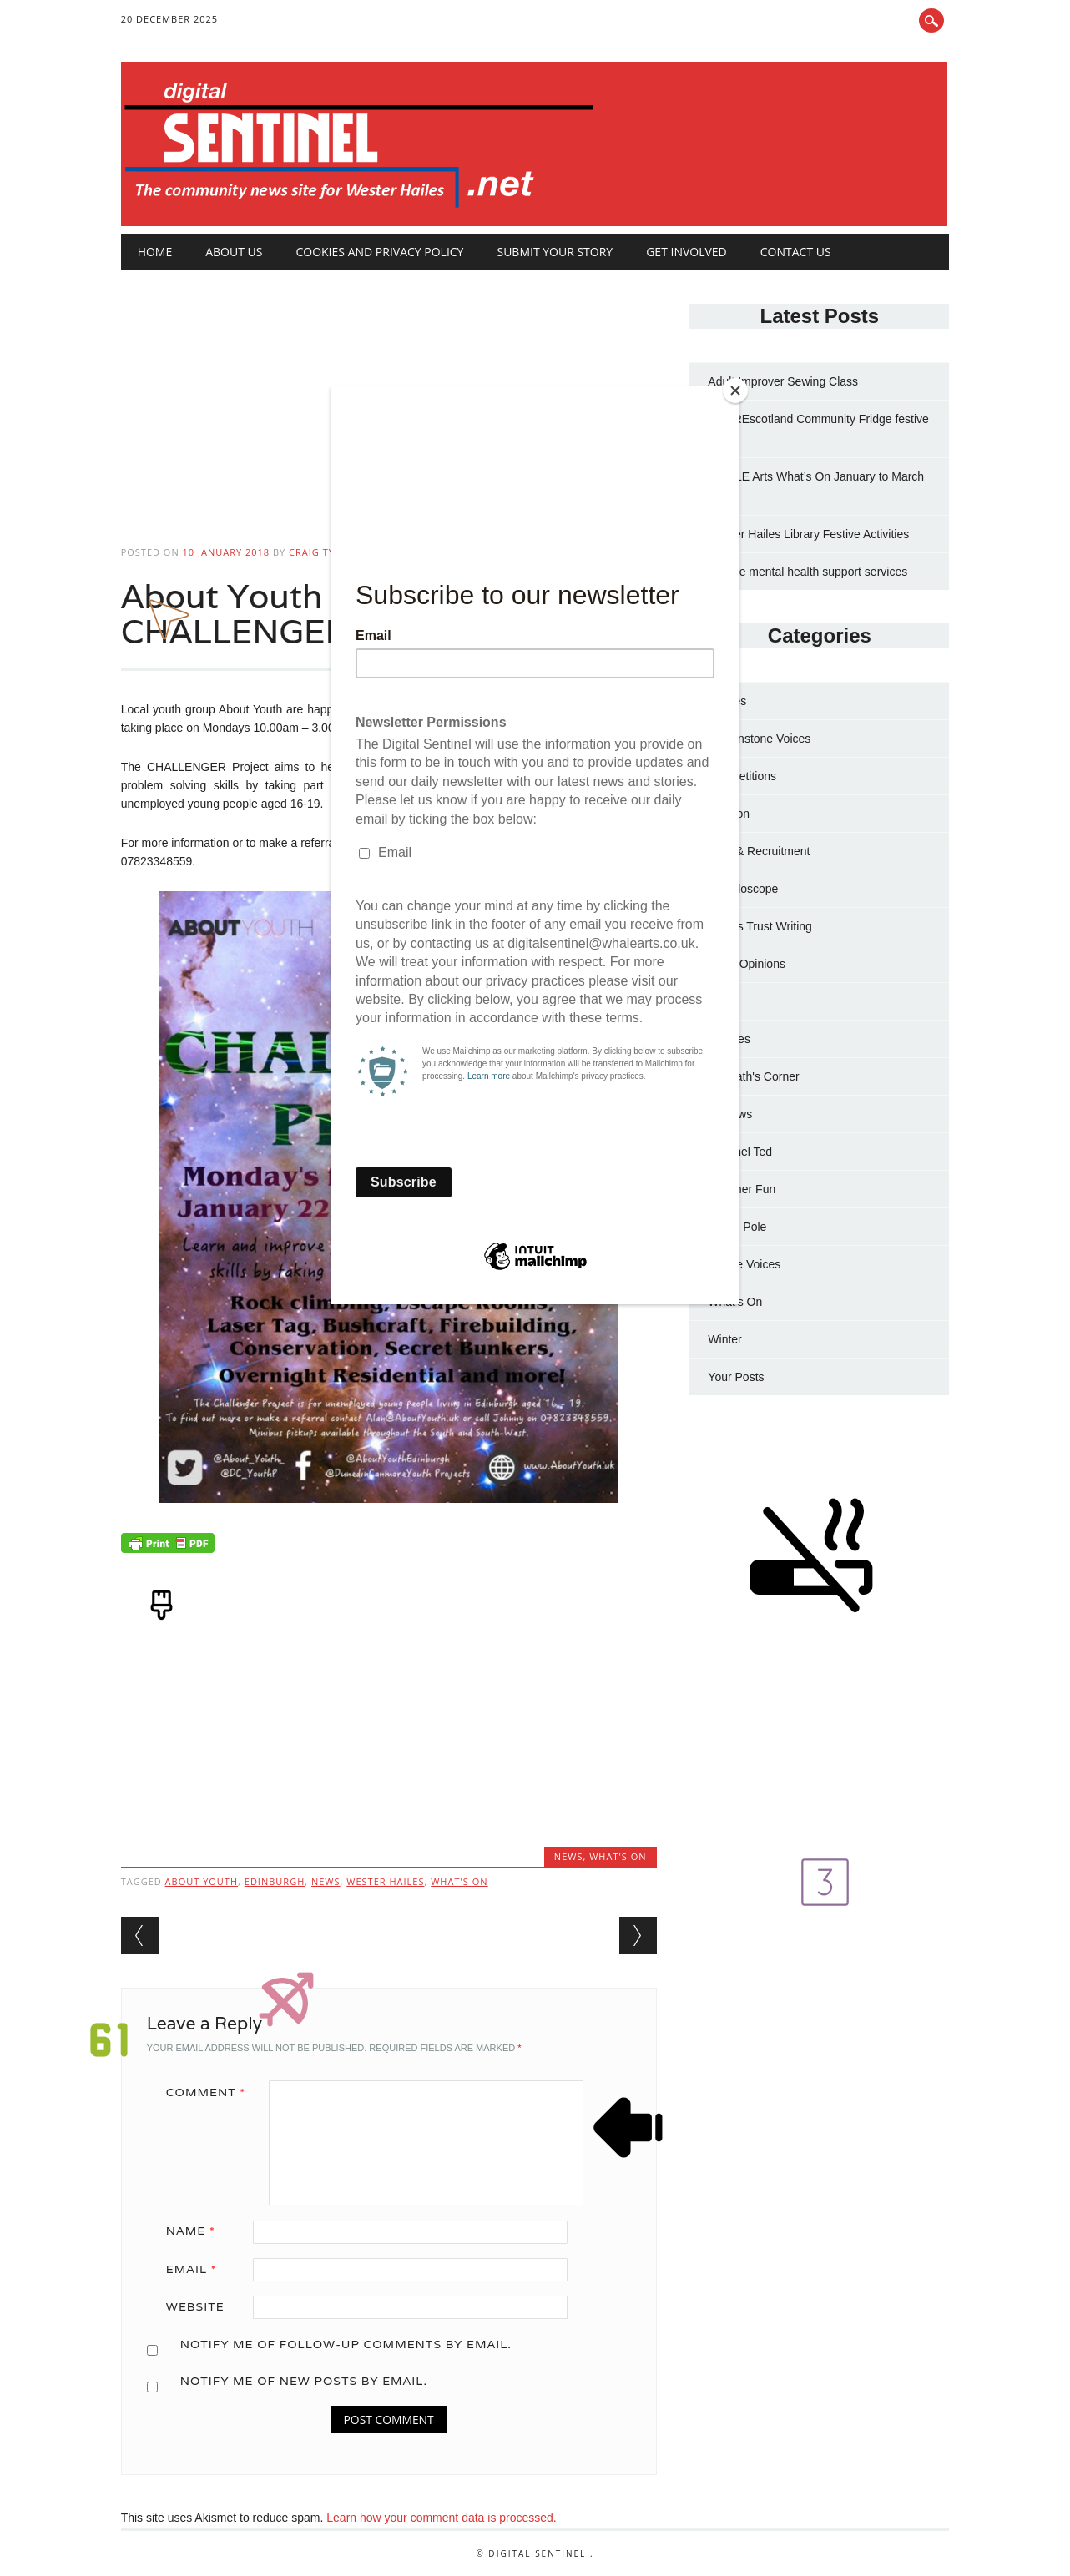  Describe the element at coordinates (110, 2039) in the screenshot. I see `displays the number 61 as a badge or counter` at that location.